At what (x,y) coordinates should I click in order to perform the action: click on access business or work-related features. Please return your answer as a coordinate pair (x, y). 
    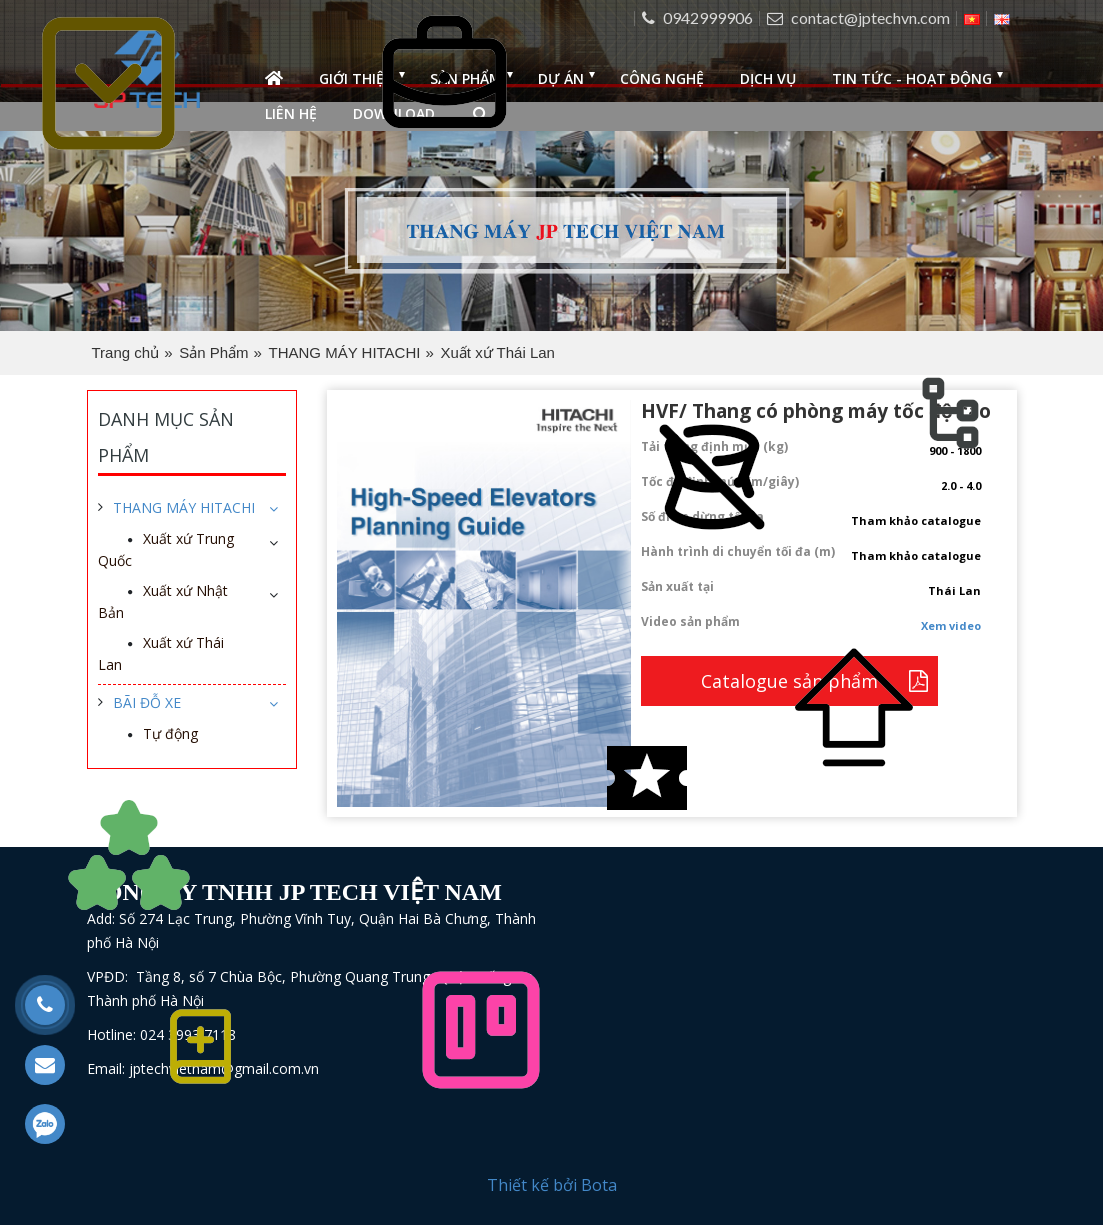
    Looking at the image, I should click on (444, 77).